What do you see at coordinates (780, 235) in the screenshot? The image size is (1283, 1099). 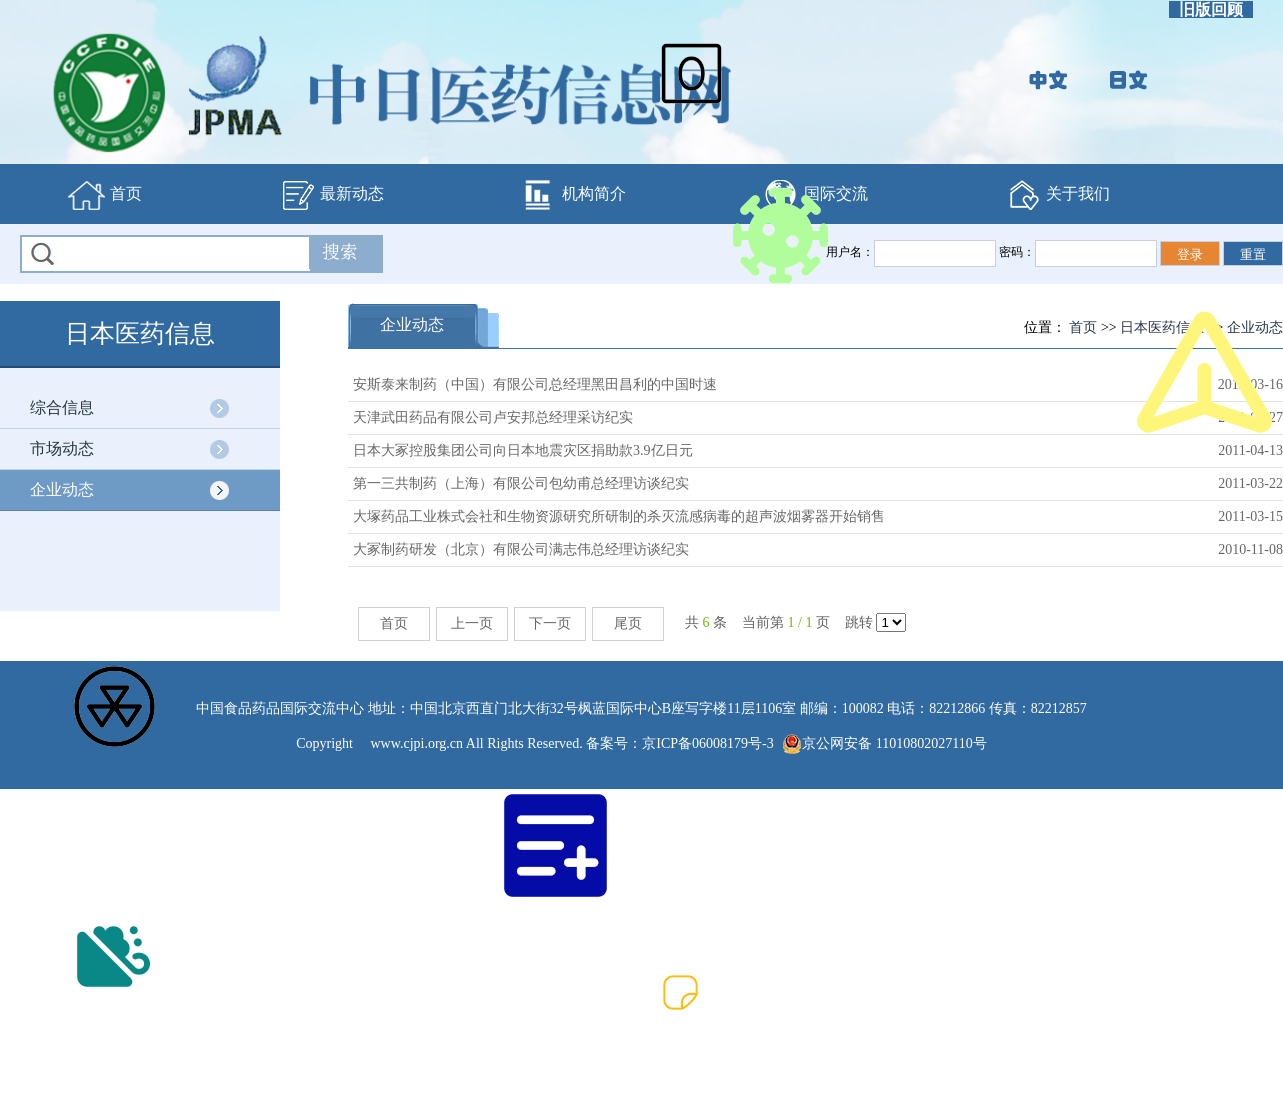 I see `indicates covid-19 related information or resources` at bounding box center [780, 235].